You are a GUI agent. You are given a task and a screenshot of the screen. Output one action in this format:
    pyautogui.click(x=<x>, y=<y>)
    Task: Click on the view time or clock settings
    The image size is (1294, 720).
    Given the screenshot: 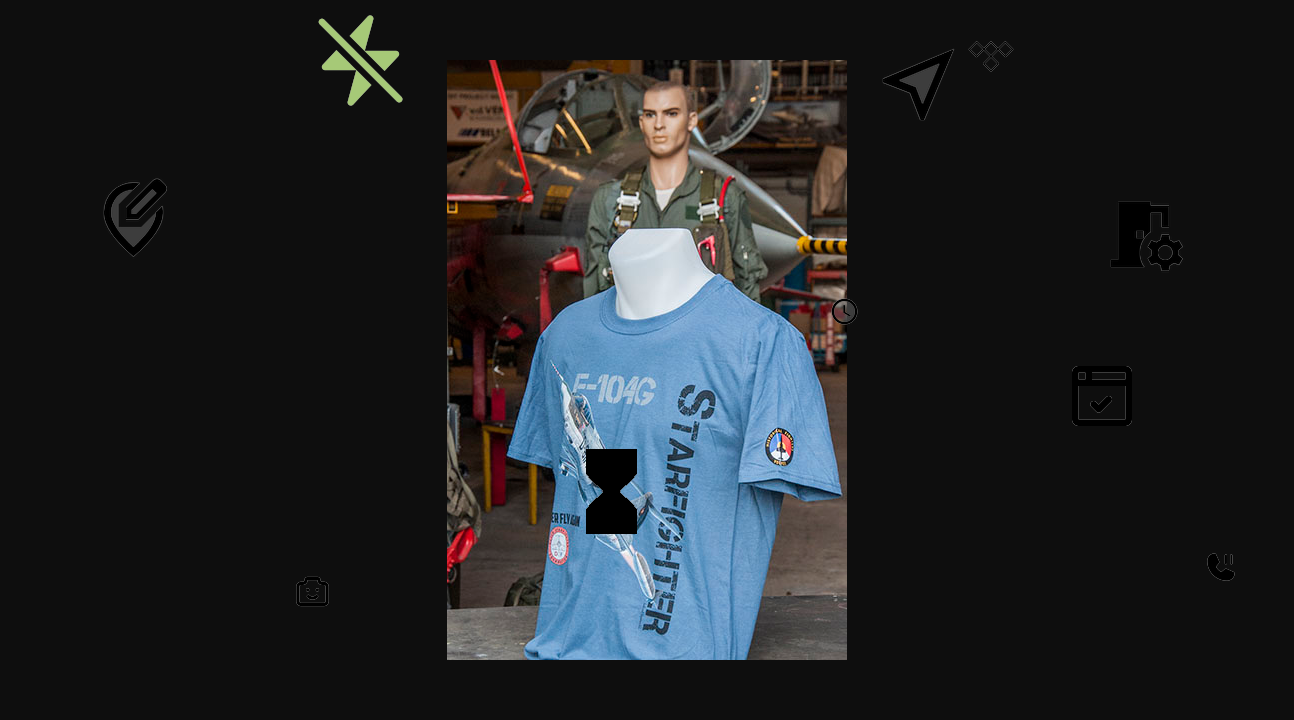 What is the action you would take?
    pyautogui.click(x=844, y=311)
    